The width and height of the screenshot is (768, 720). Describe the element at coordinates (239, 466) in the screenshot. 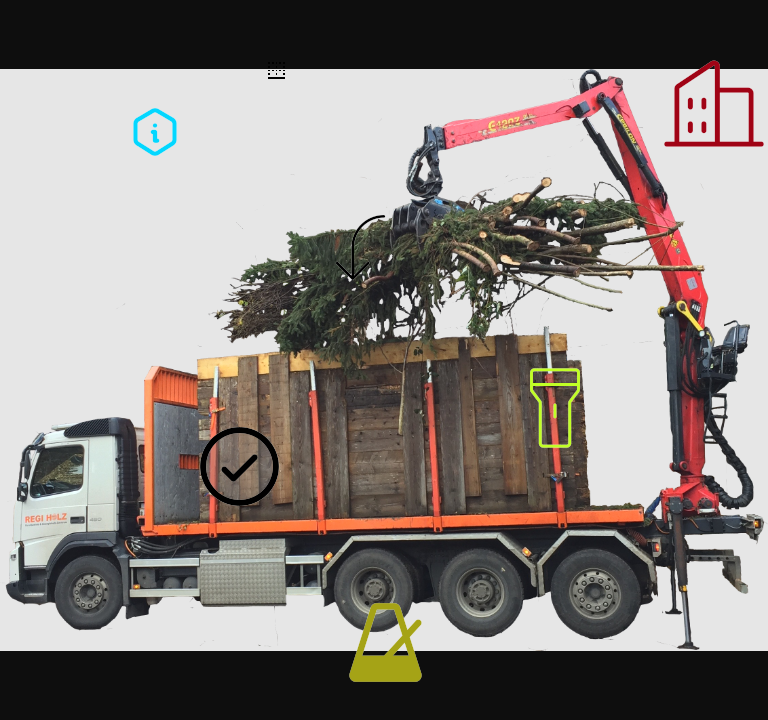

I see `indicates successful completion of an action` at that location.